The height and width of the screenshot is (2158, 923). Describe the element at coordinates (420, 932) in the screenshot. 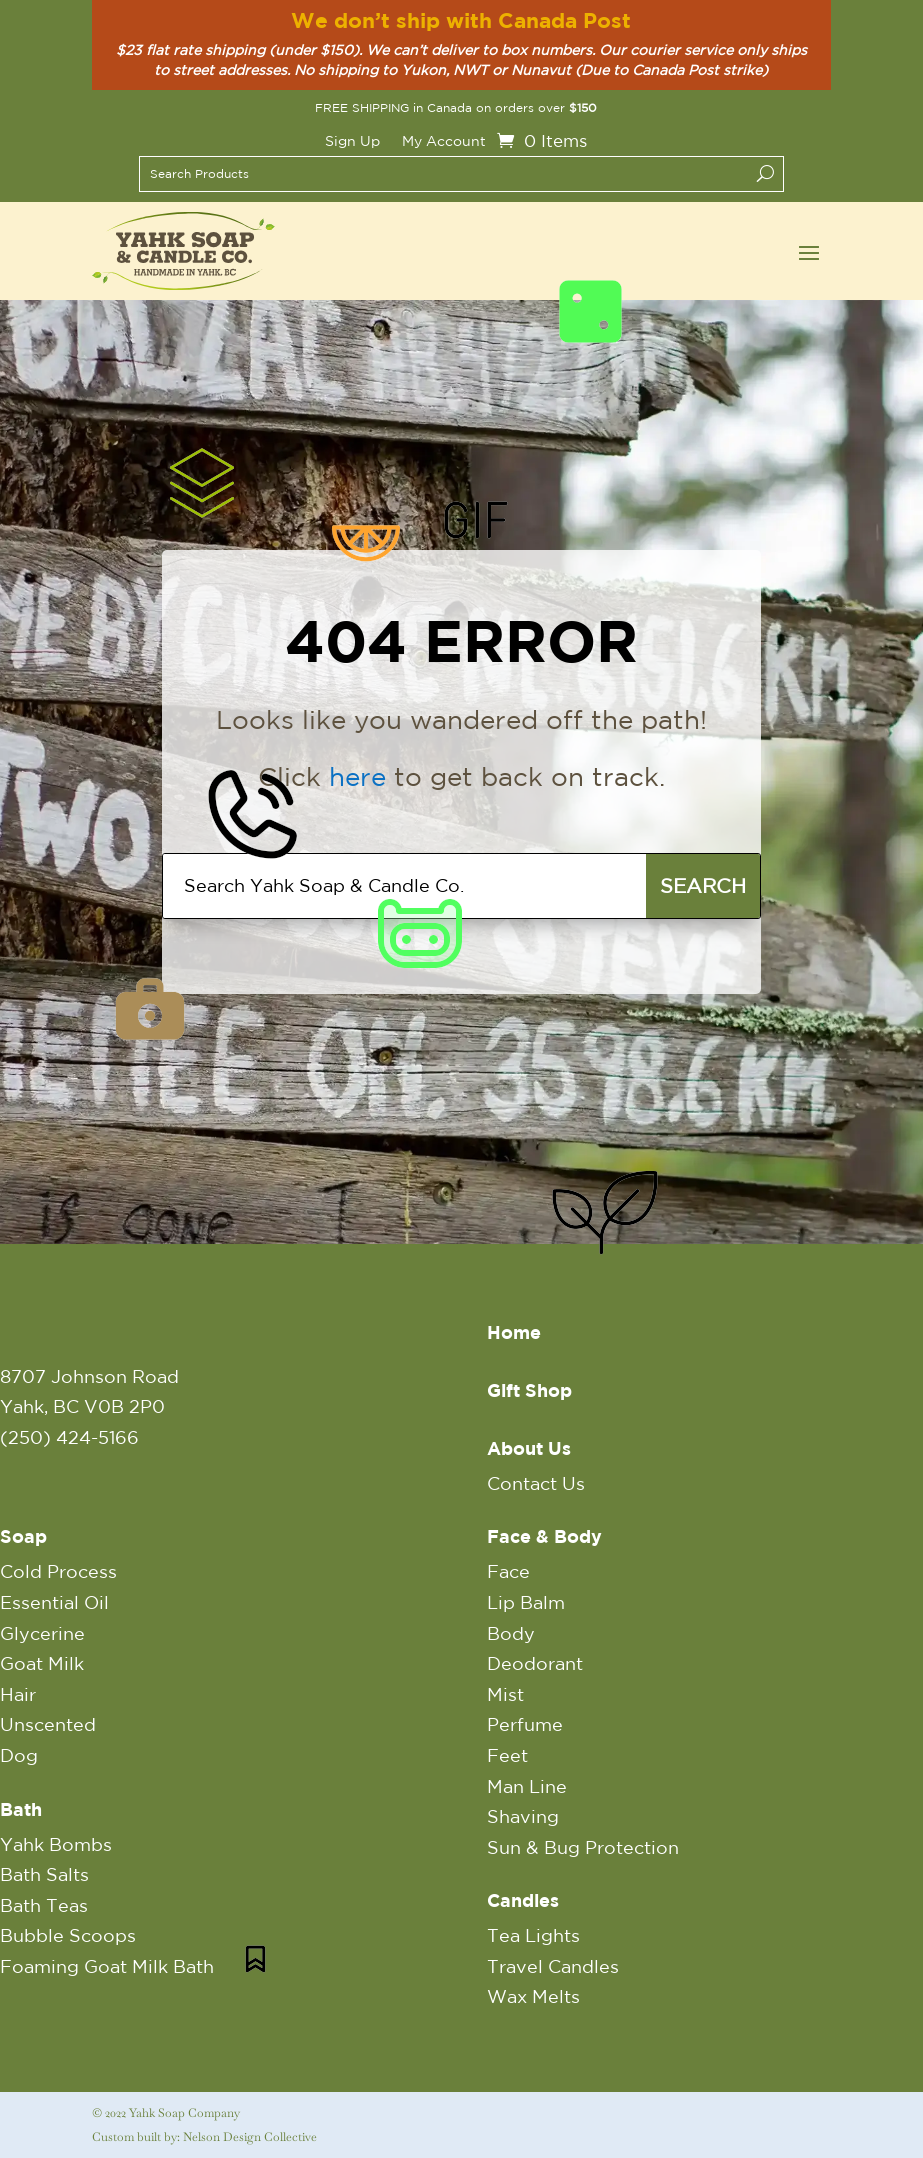

I see `finn the human character icon from adventure time` at that location.